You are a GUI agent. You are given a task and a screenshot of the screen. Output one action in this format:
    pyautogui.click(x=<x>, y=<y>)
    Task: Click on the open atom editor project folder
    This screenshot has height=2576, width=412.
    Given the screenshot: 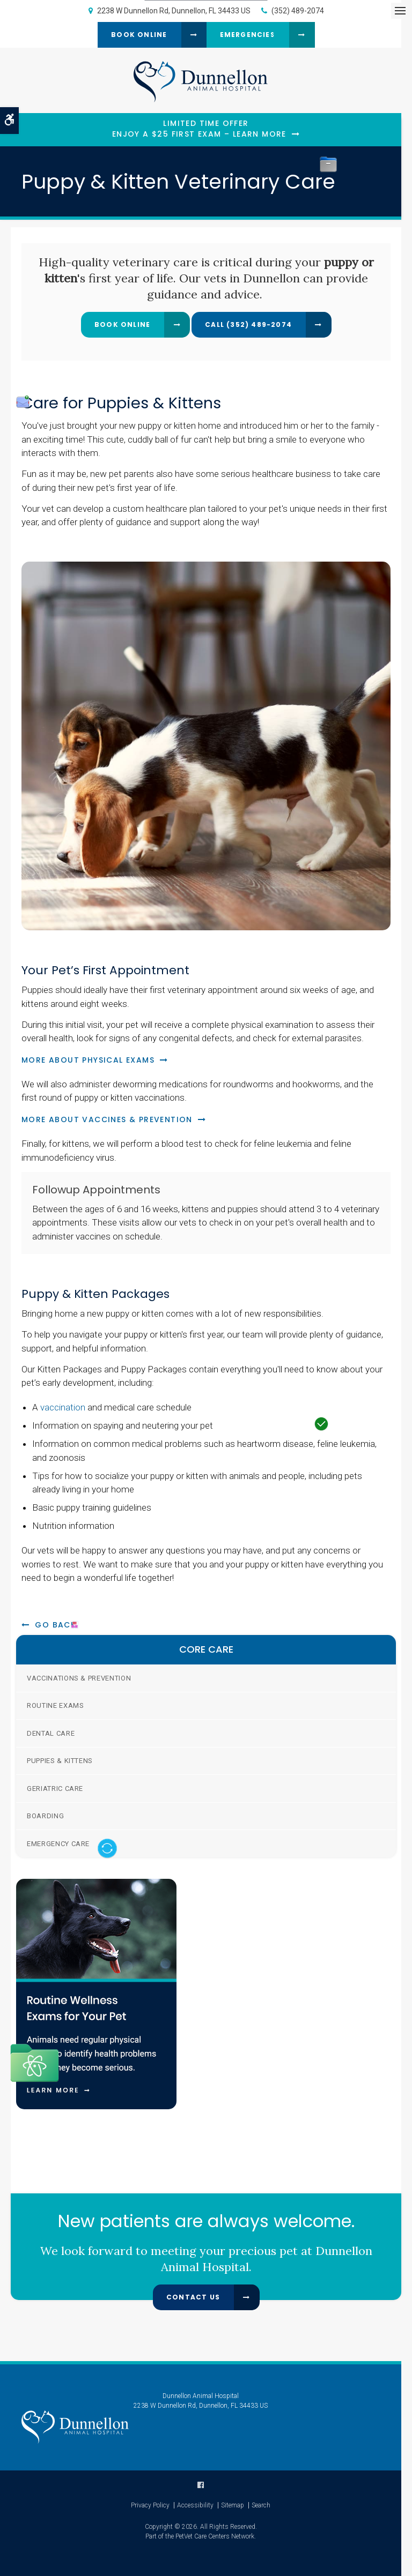 What is the action you would take?
    pyautogui.click(x=34, y=2064)
    